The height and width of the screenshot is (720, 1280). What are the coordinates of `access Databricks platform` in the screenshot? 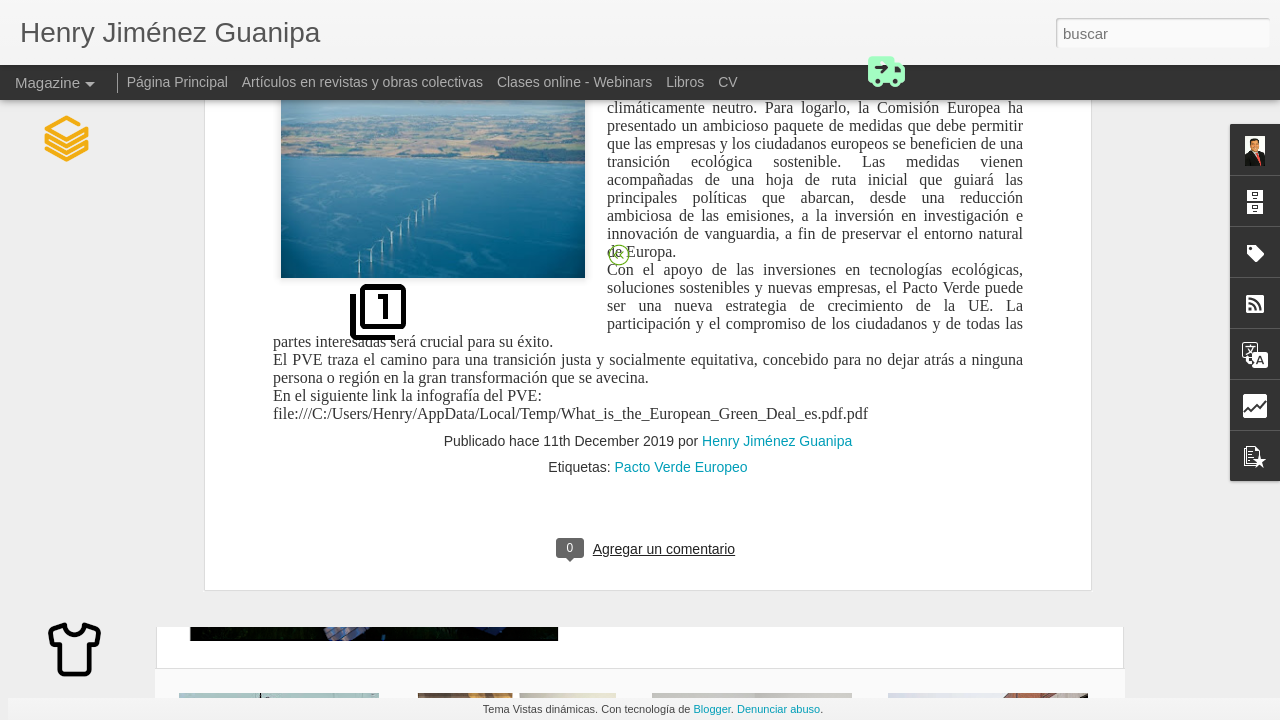 It's located at (66, 137).